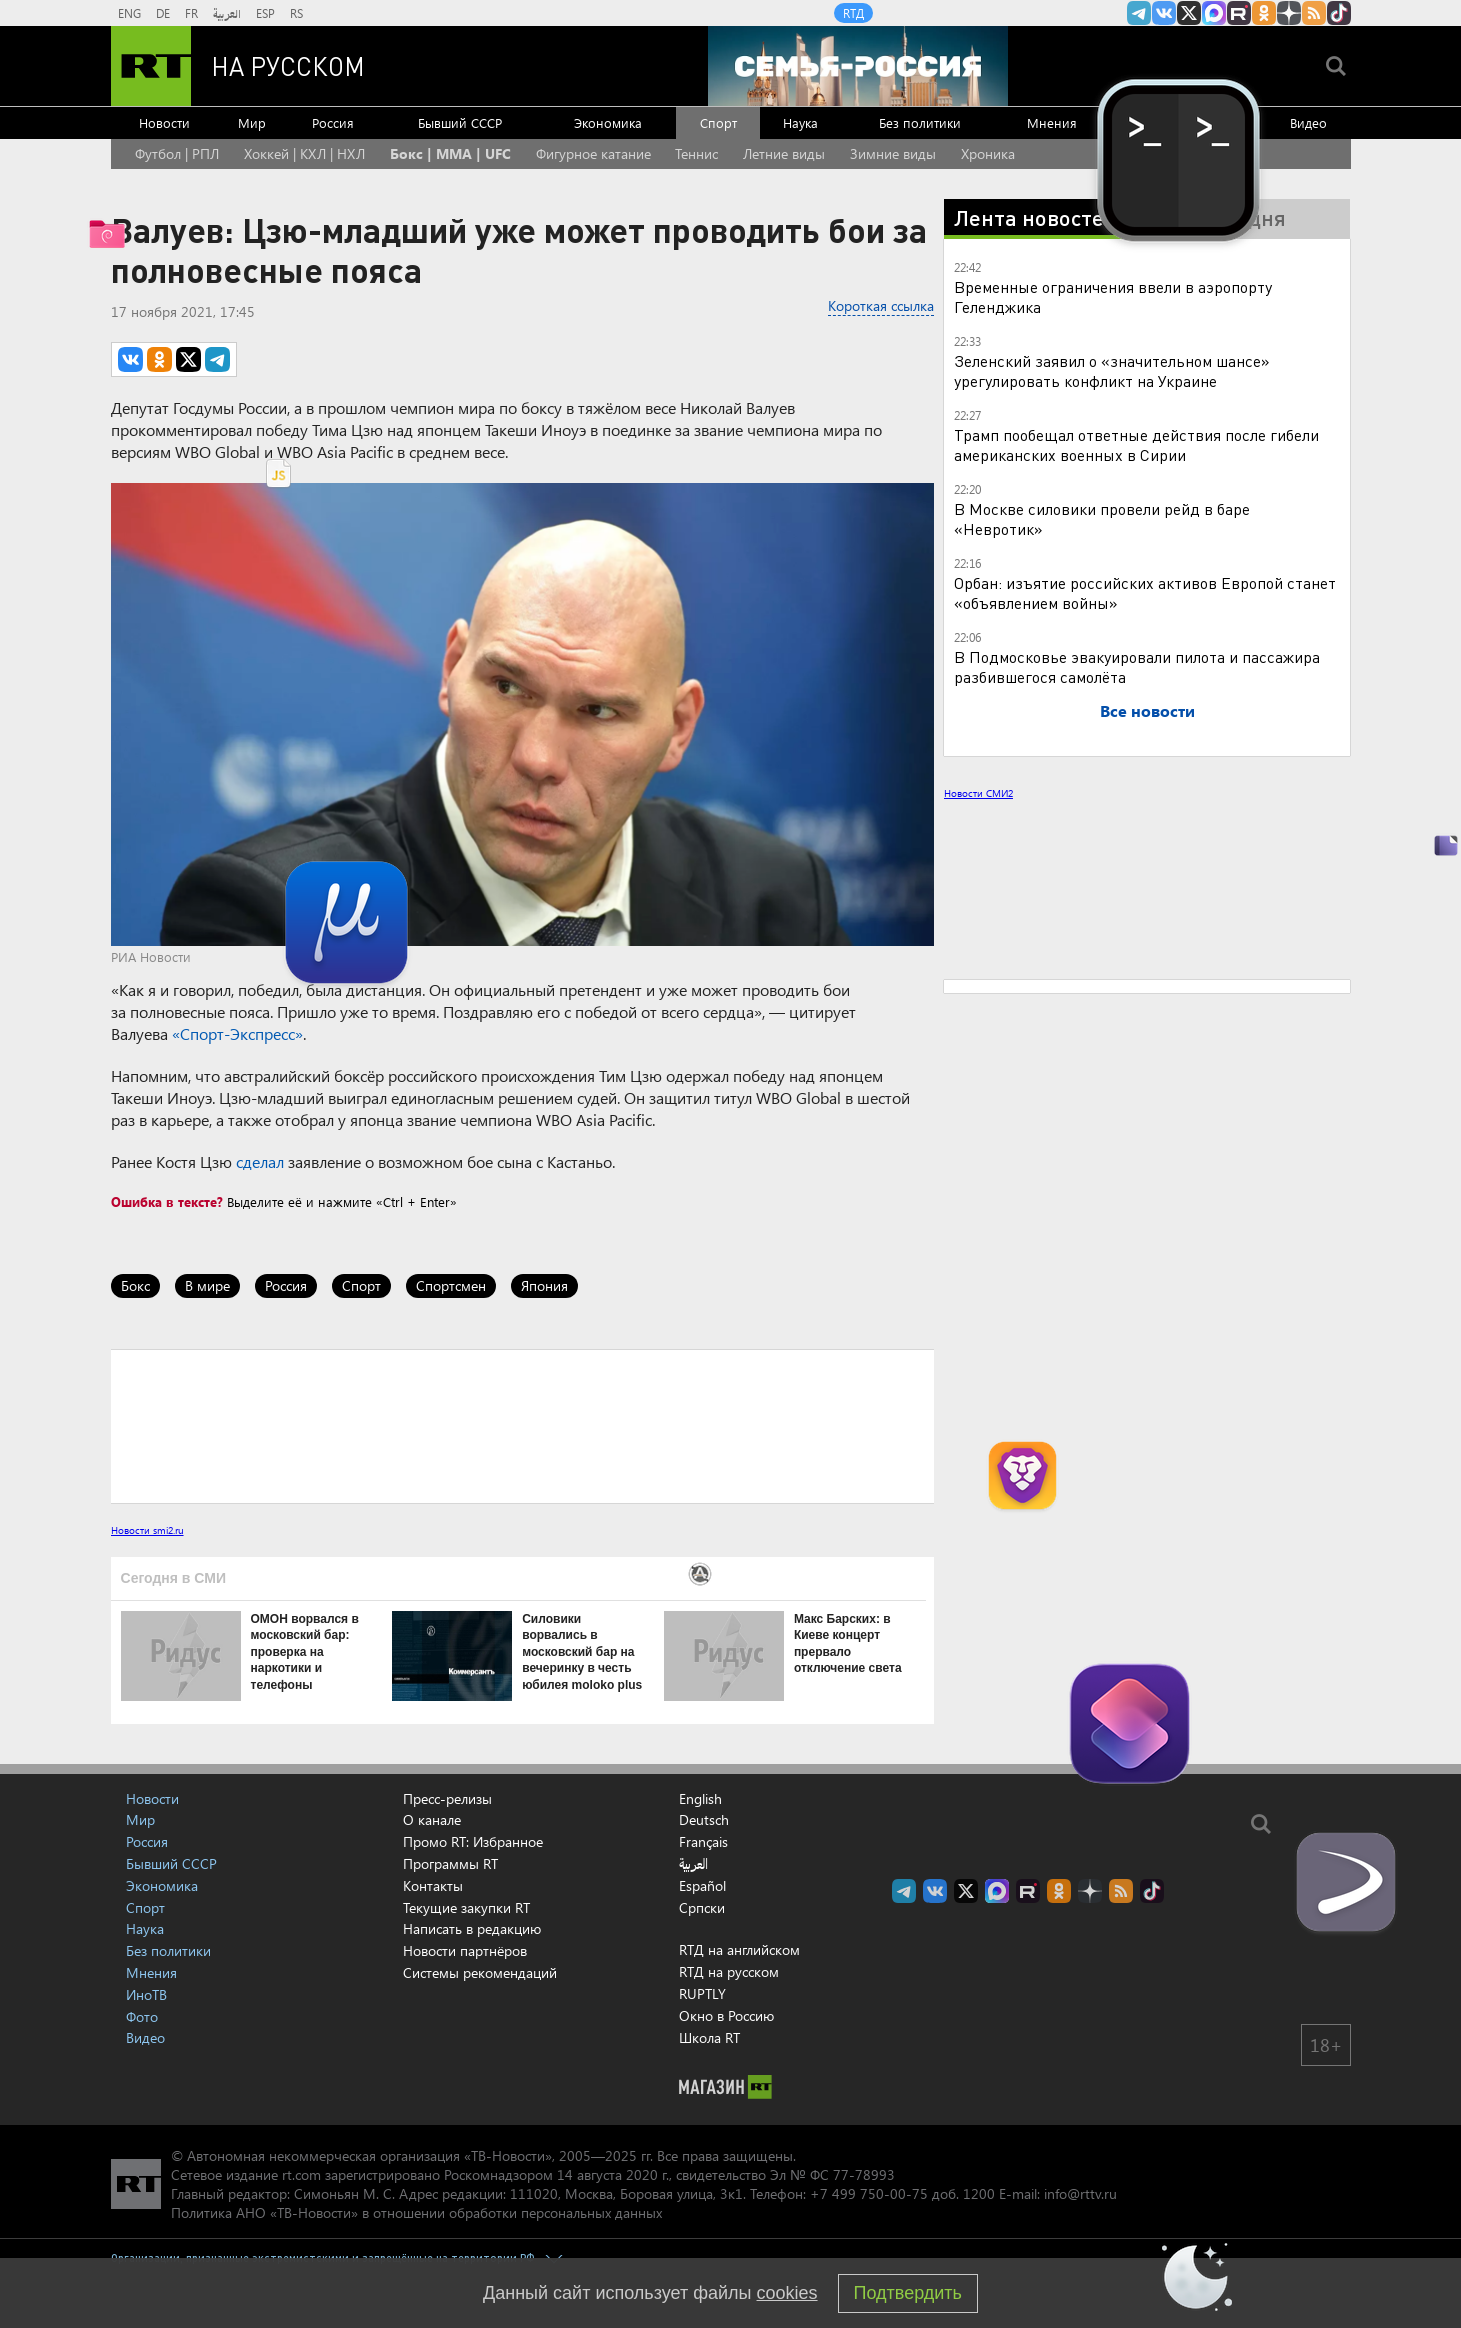  What do you see at coordinates (346, 922) in the screenshot?
I see `open the Micro app` at bounding box center [346, 922].